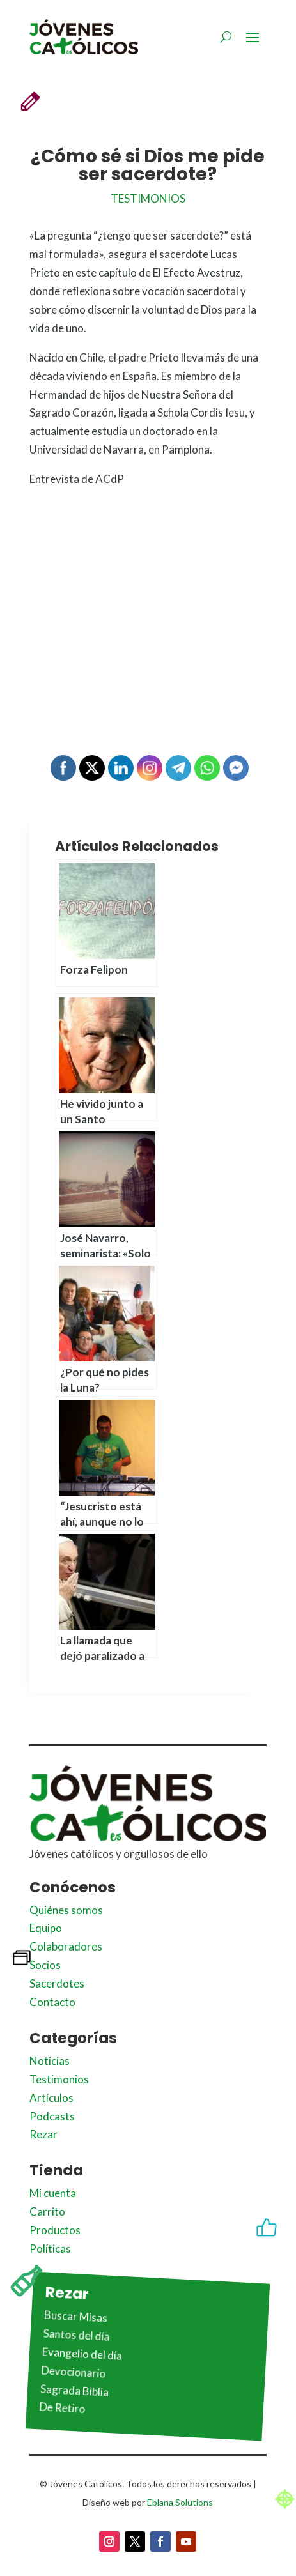 Image resolution: width=296 pixels, height=2576 pixels. I want to click on view compass or navigation orientation, so click(284, 2499).